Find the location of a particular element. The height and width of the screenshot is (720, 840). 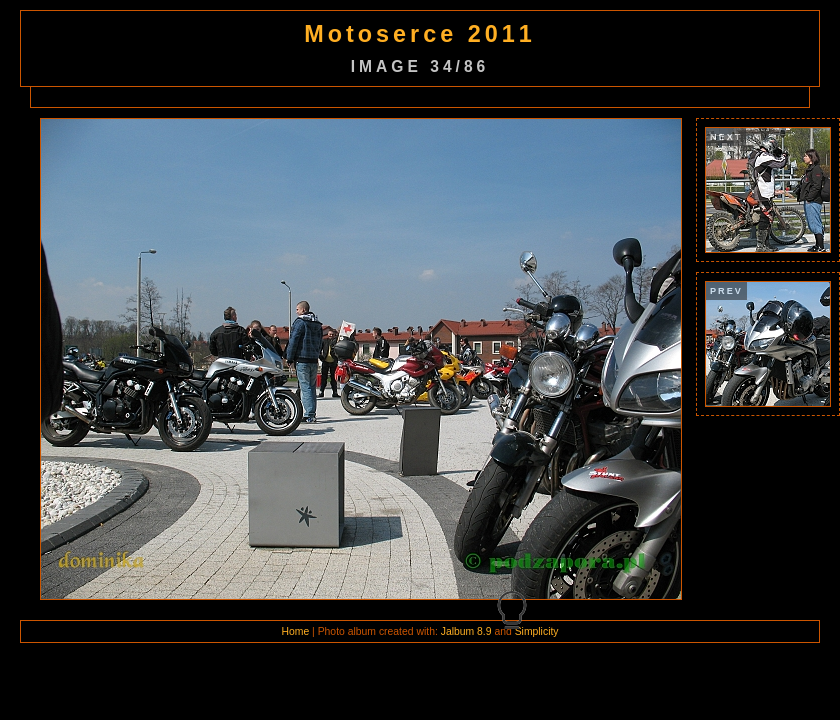

view recently used emojis is located at coordinates (147, 334).